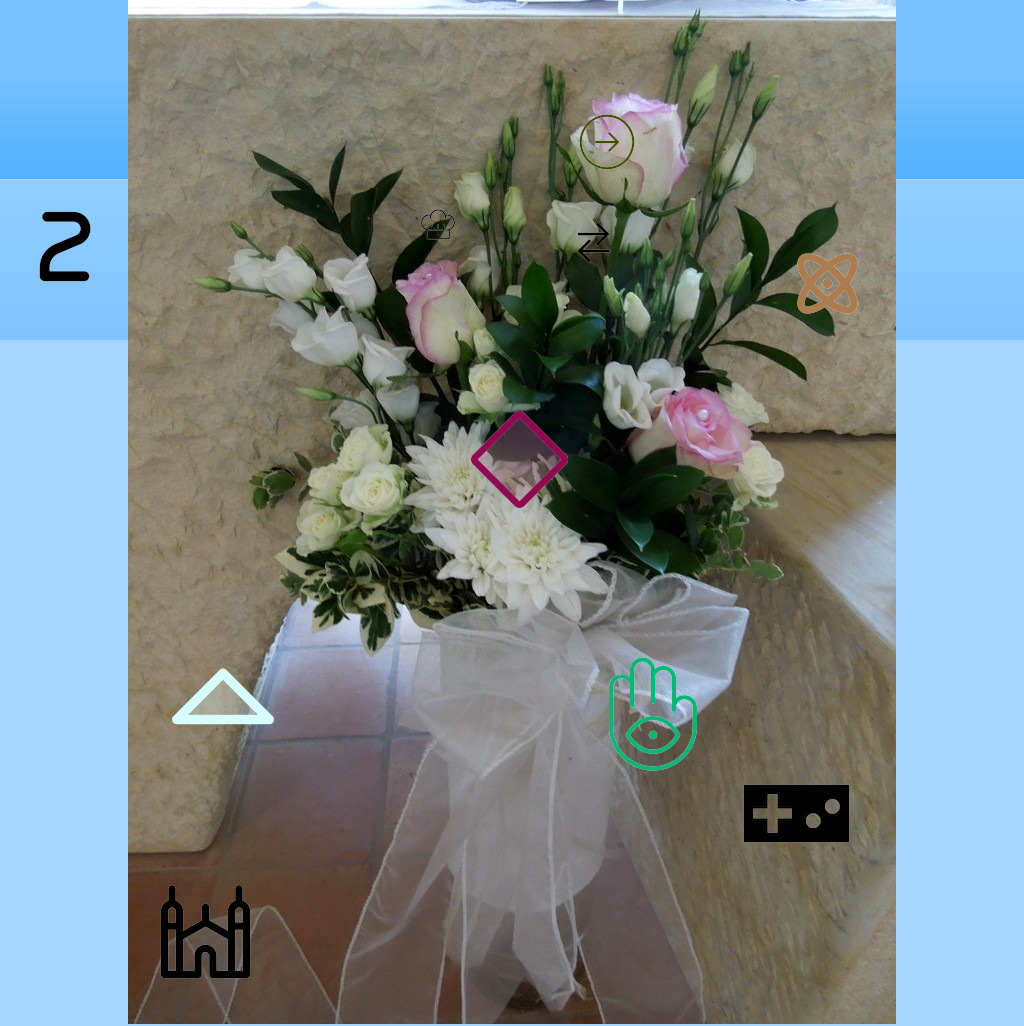 This screenshot has height=1026, width=1024. What do you see at coordinates (607, 142) in the screenshot?
I see `proceed to next step` at bounding box center [607, 142].